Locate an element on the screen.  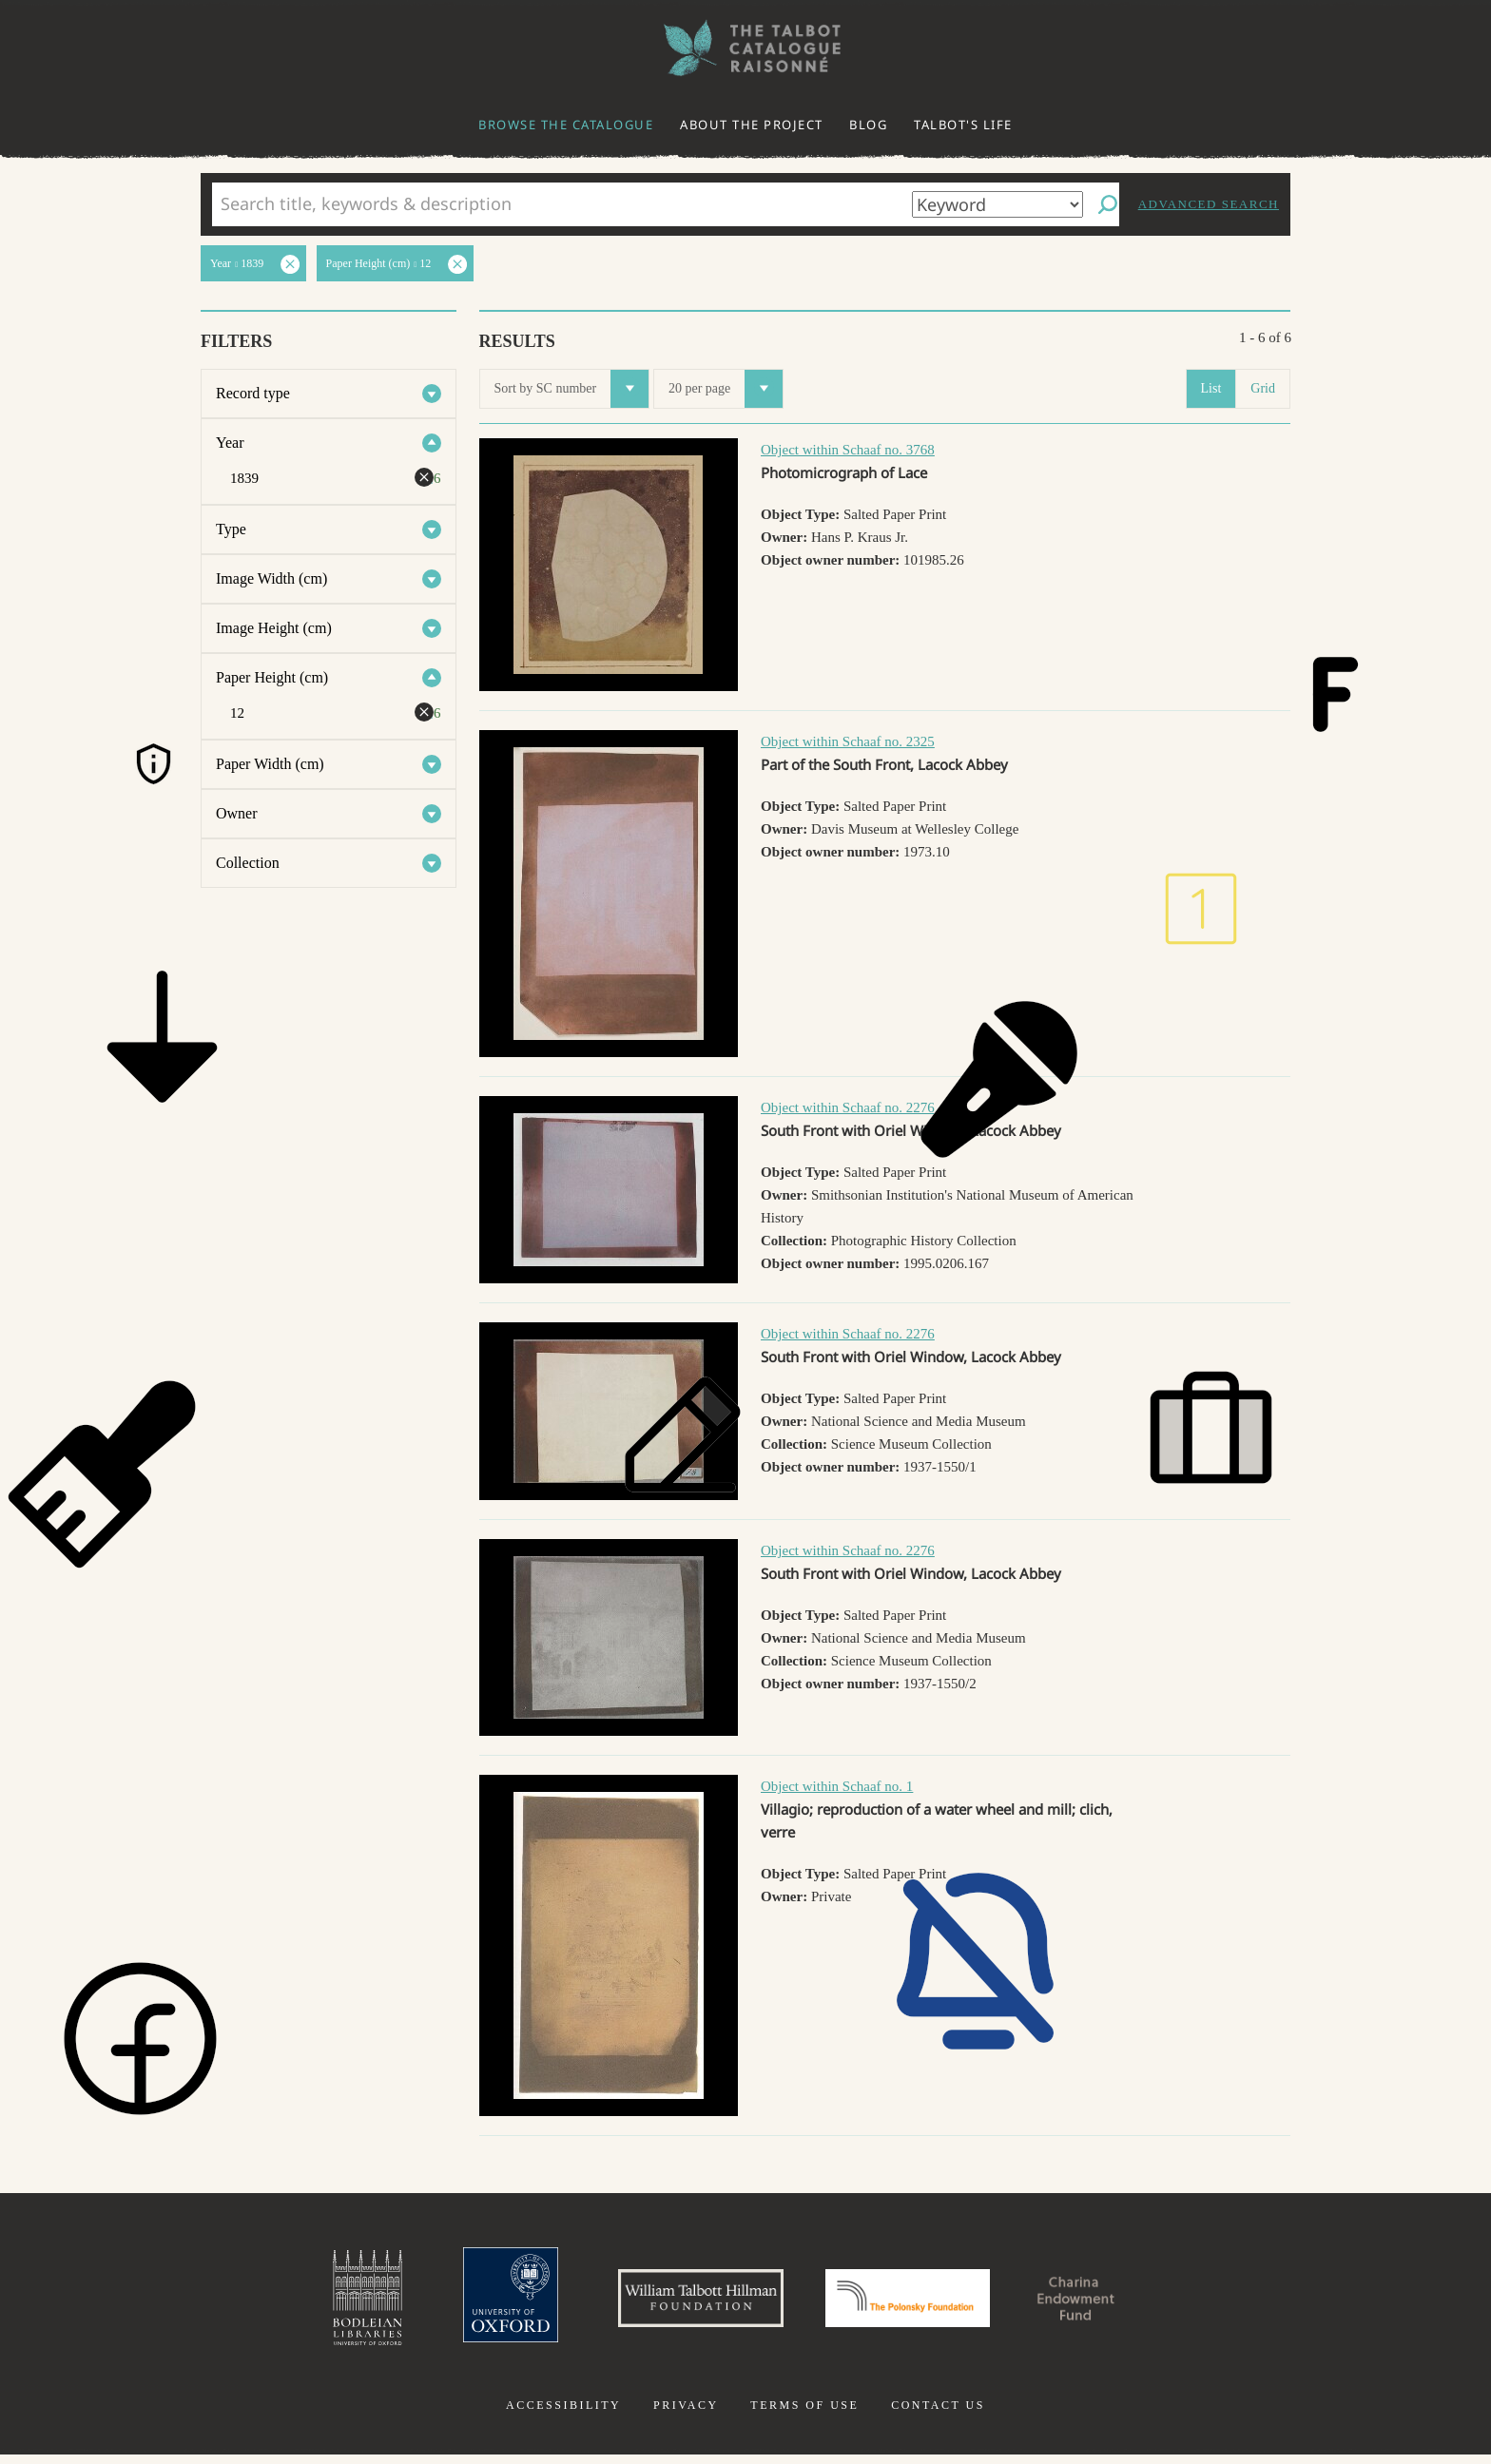
mute notifications is located at coordinates (978, 1961).